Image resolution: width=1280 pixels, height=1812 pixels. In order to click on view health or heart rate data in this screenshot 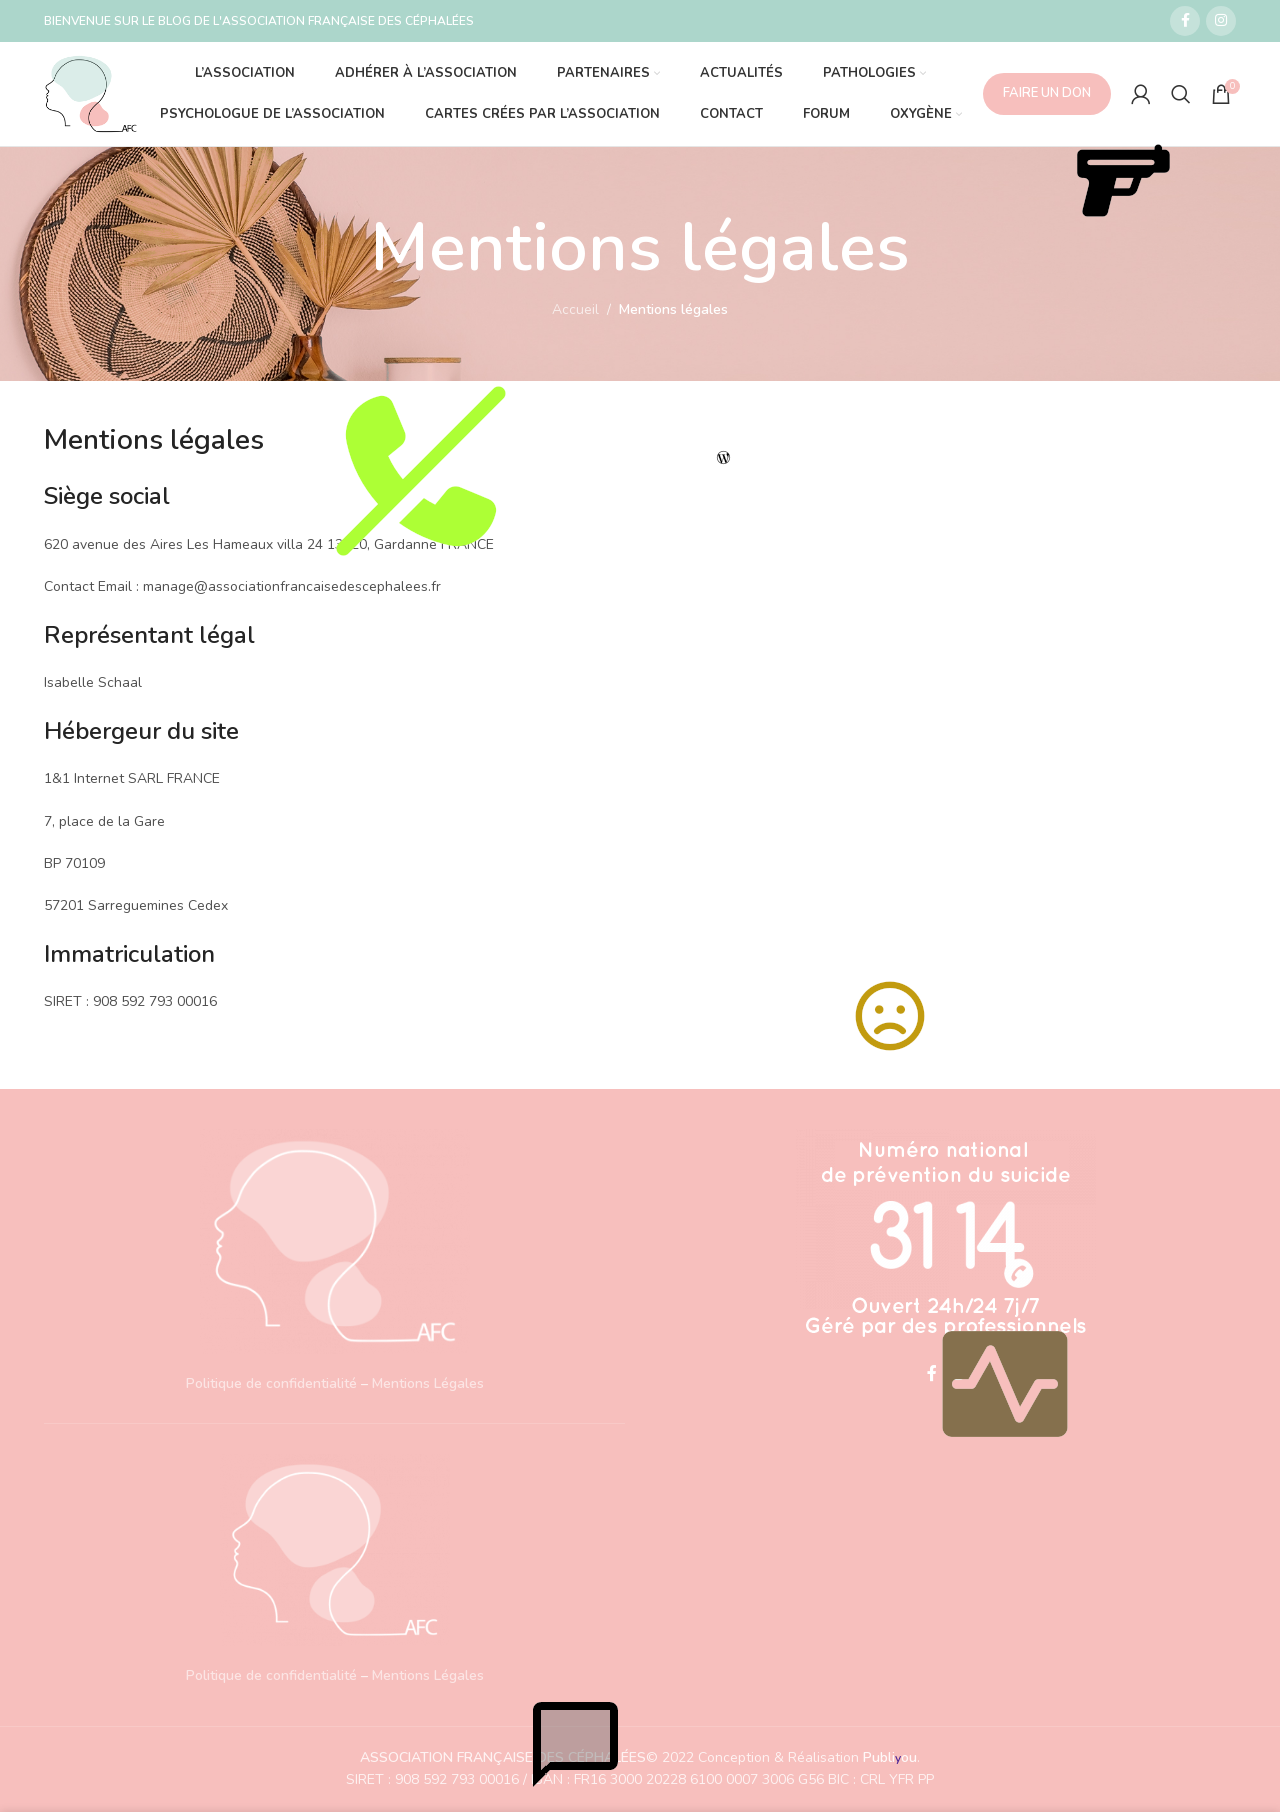, I will do `click(1005, 1384)`.